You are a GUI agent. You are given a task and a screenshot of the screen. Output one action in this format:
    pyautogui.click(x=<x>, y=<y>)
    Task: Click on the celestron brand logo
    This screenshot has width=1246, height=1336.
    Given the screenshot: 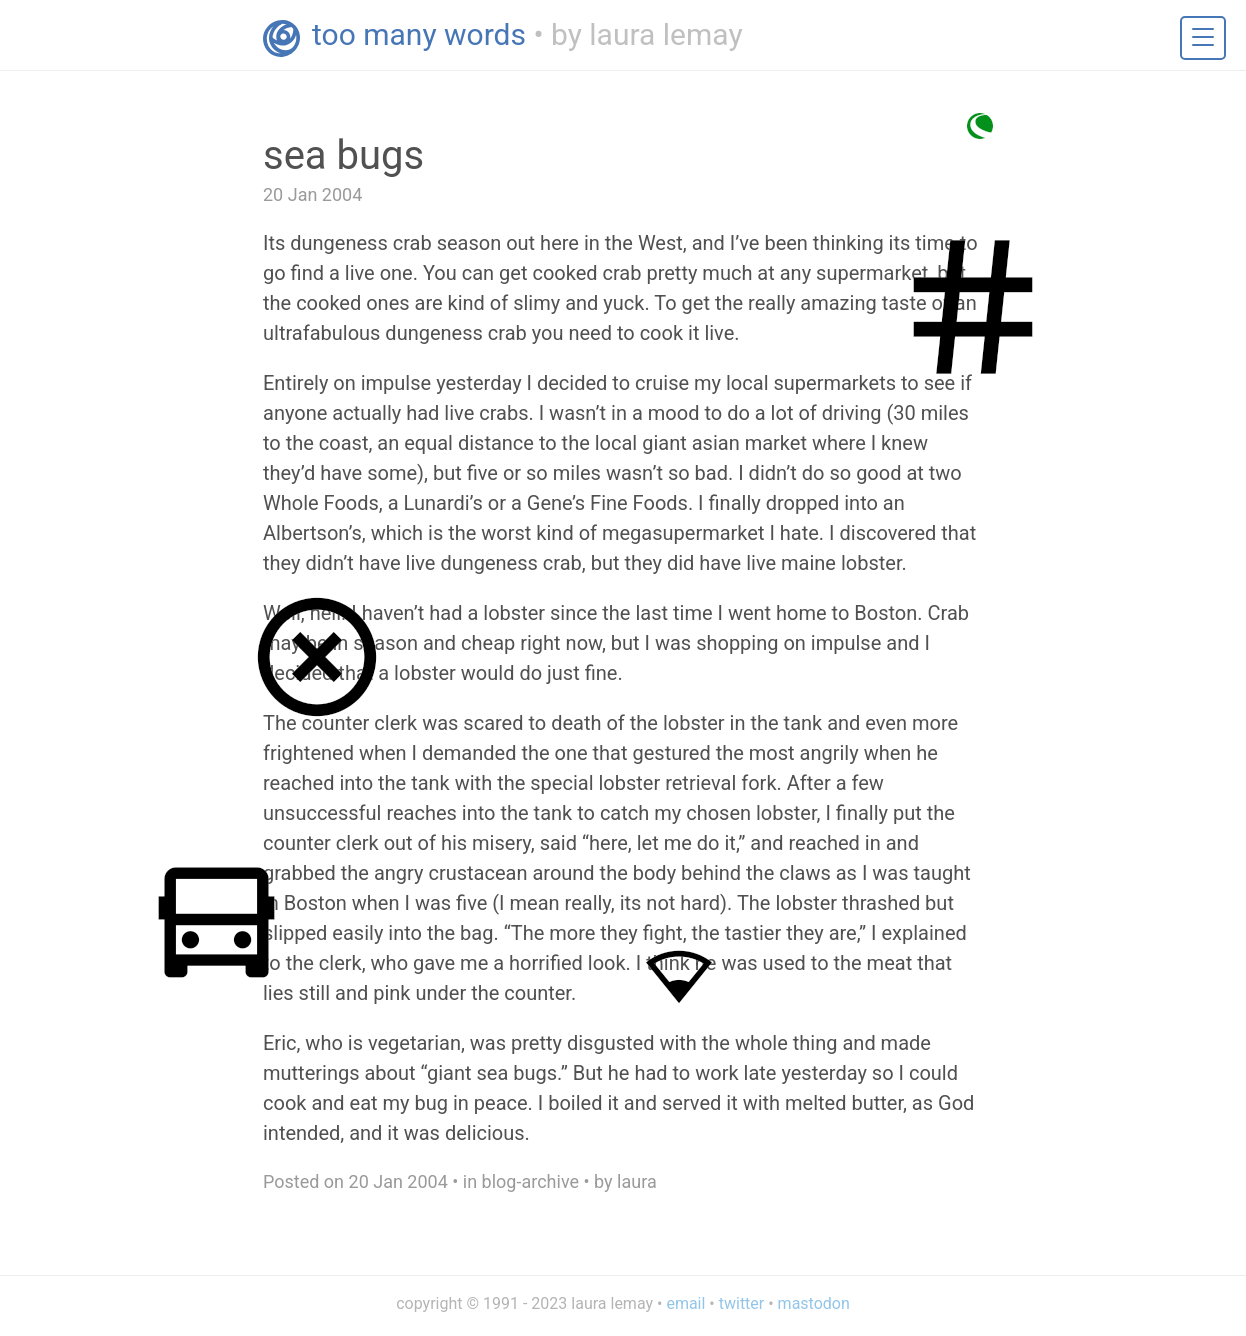 What is the action you would take?
    pyautogui.click(x=980, y=126)
    